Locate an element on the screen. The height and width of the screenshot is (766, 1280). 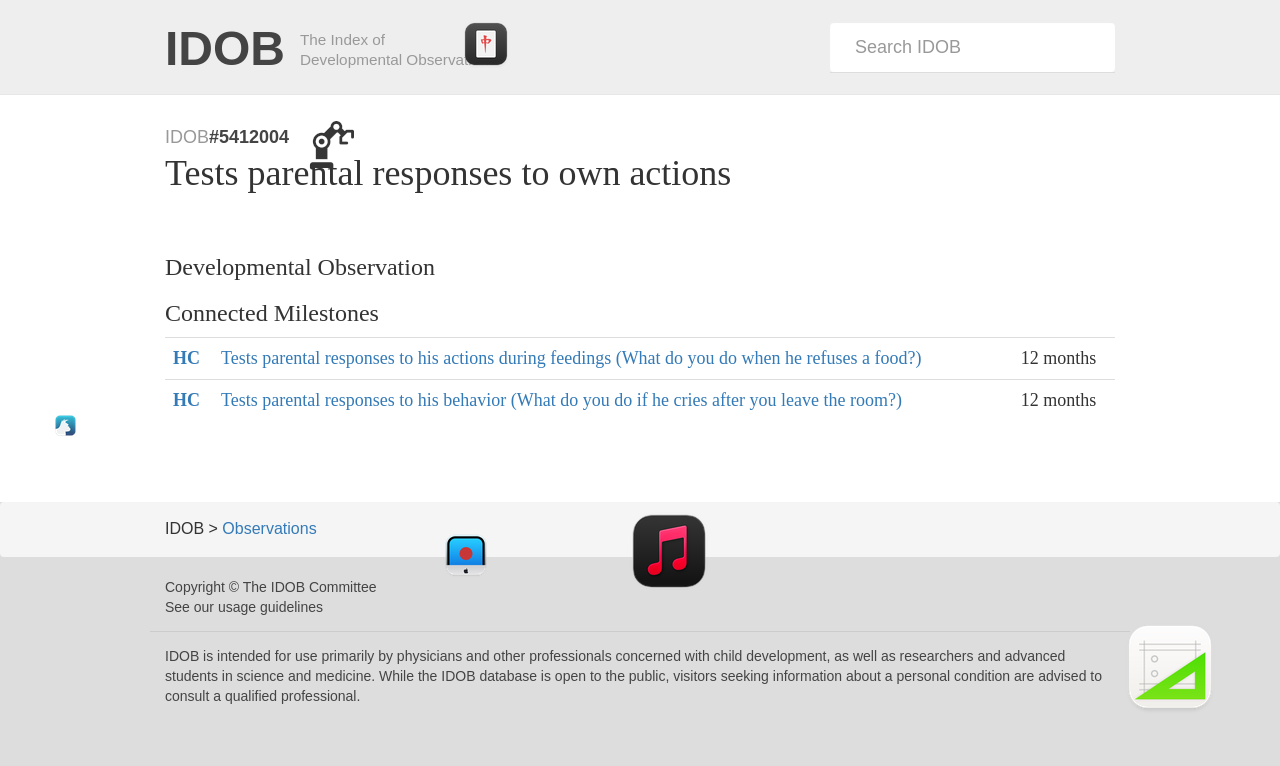
open glade interface designer is located at coordinates (1170, 667).